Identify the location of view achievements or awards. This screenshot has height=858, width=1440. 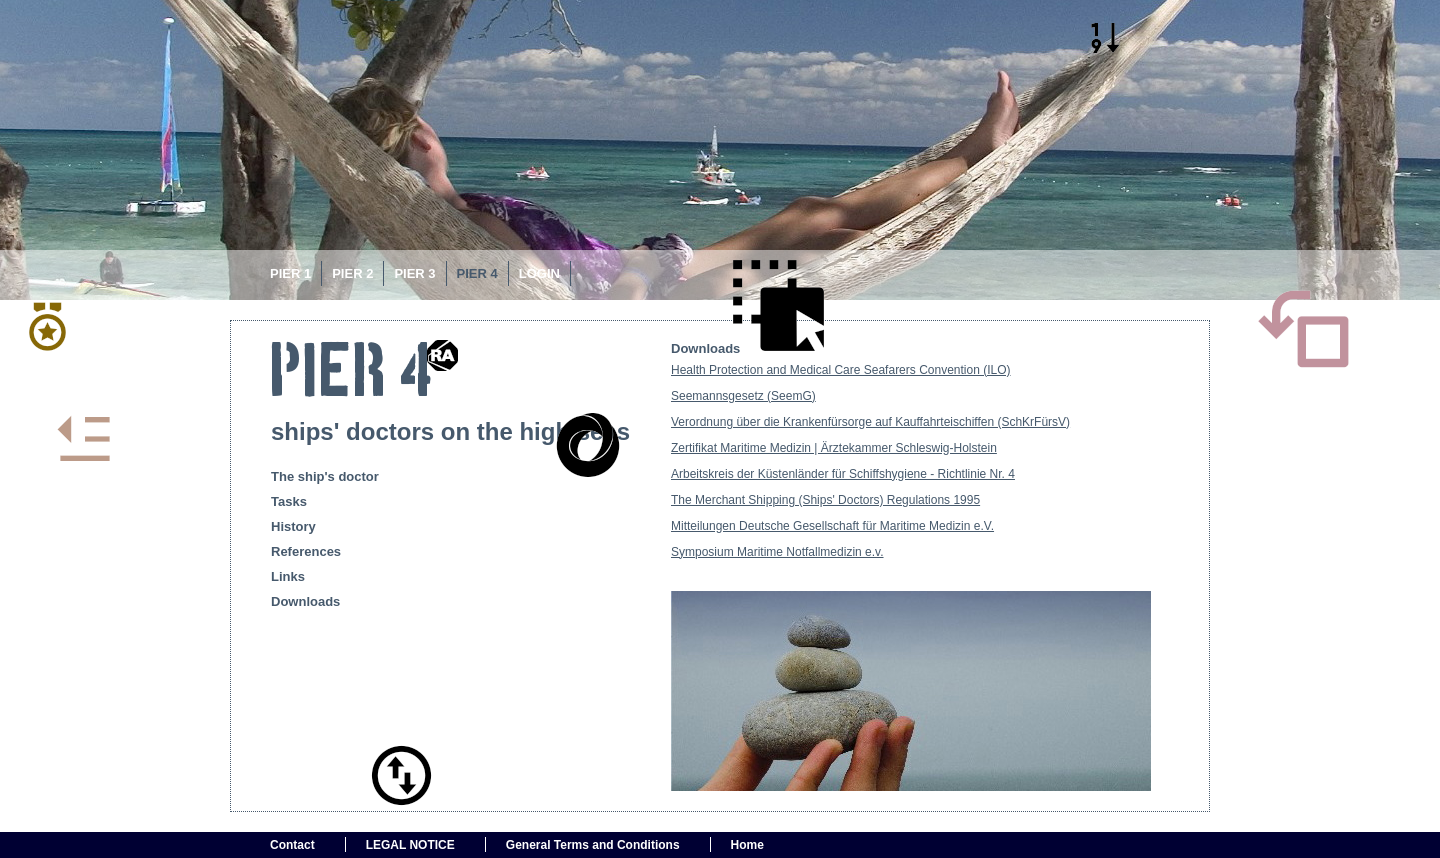
(47, 325).